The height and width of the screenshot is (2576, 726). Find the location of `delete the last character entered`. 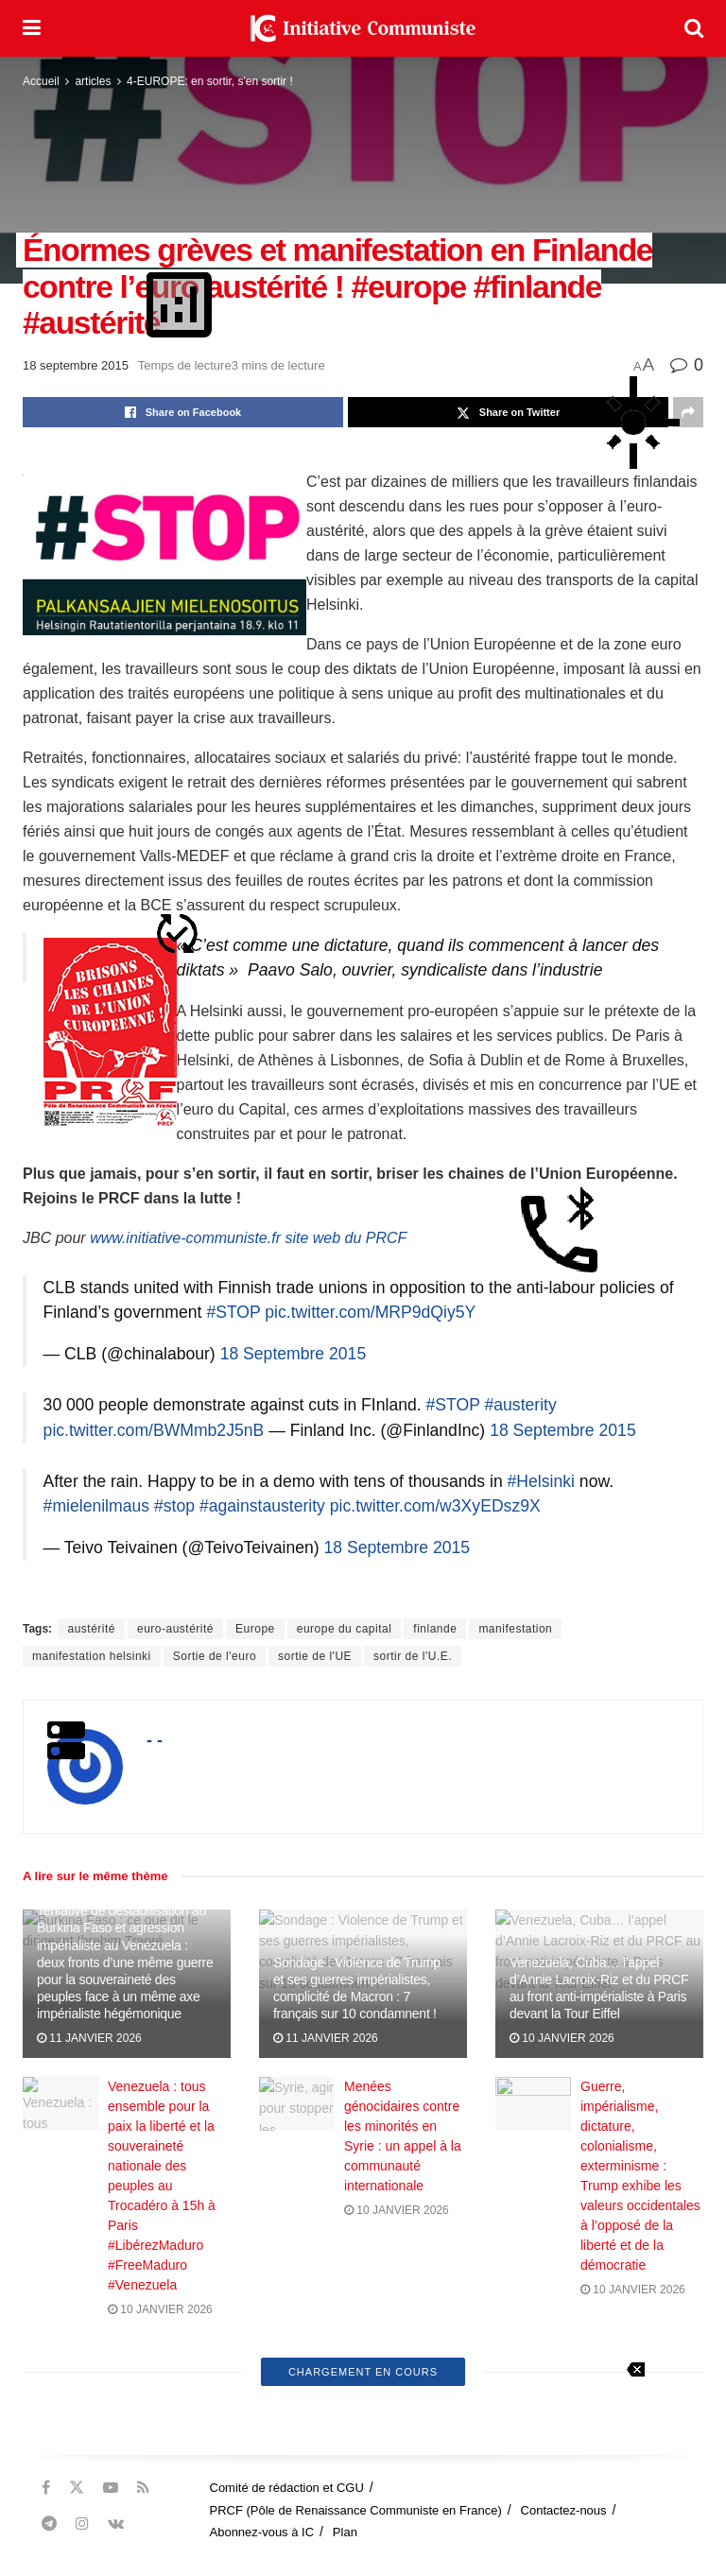

delete the last character entered is located at coordinates (635, 2369).